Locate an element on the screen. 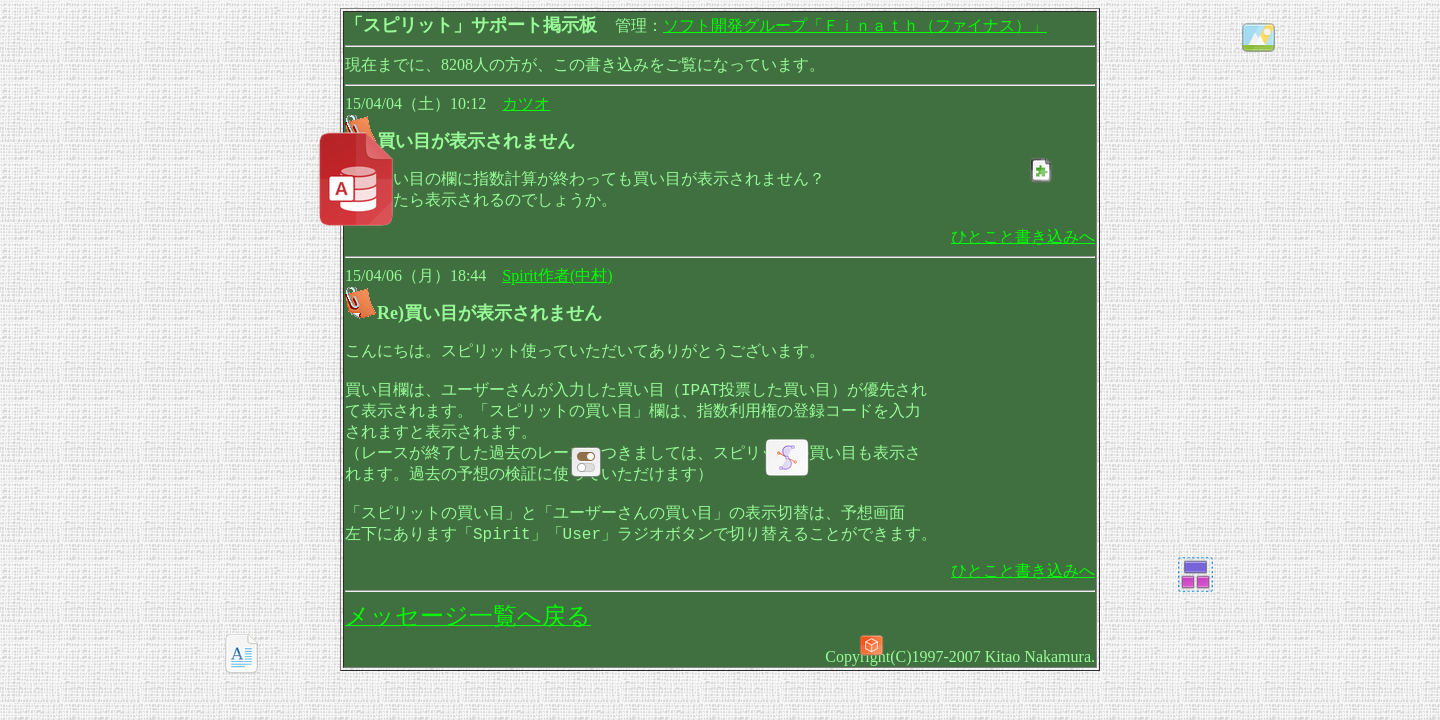 This screenshot has height=720, width=1440. a binary STL 3D model file is located at coordinates (871, 644).